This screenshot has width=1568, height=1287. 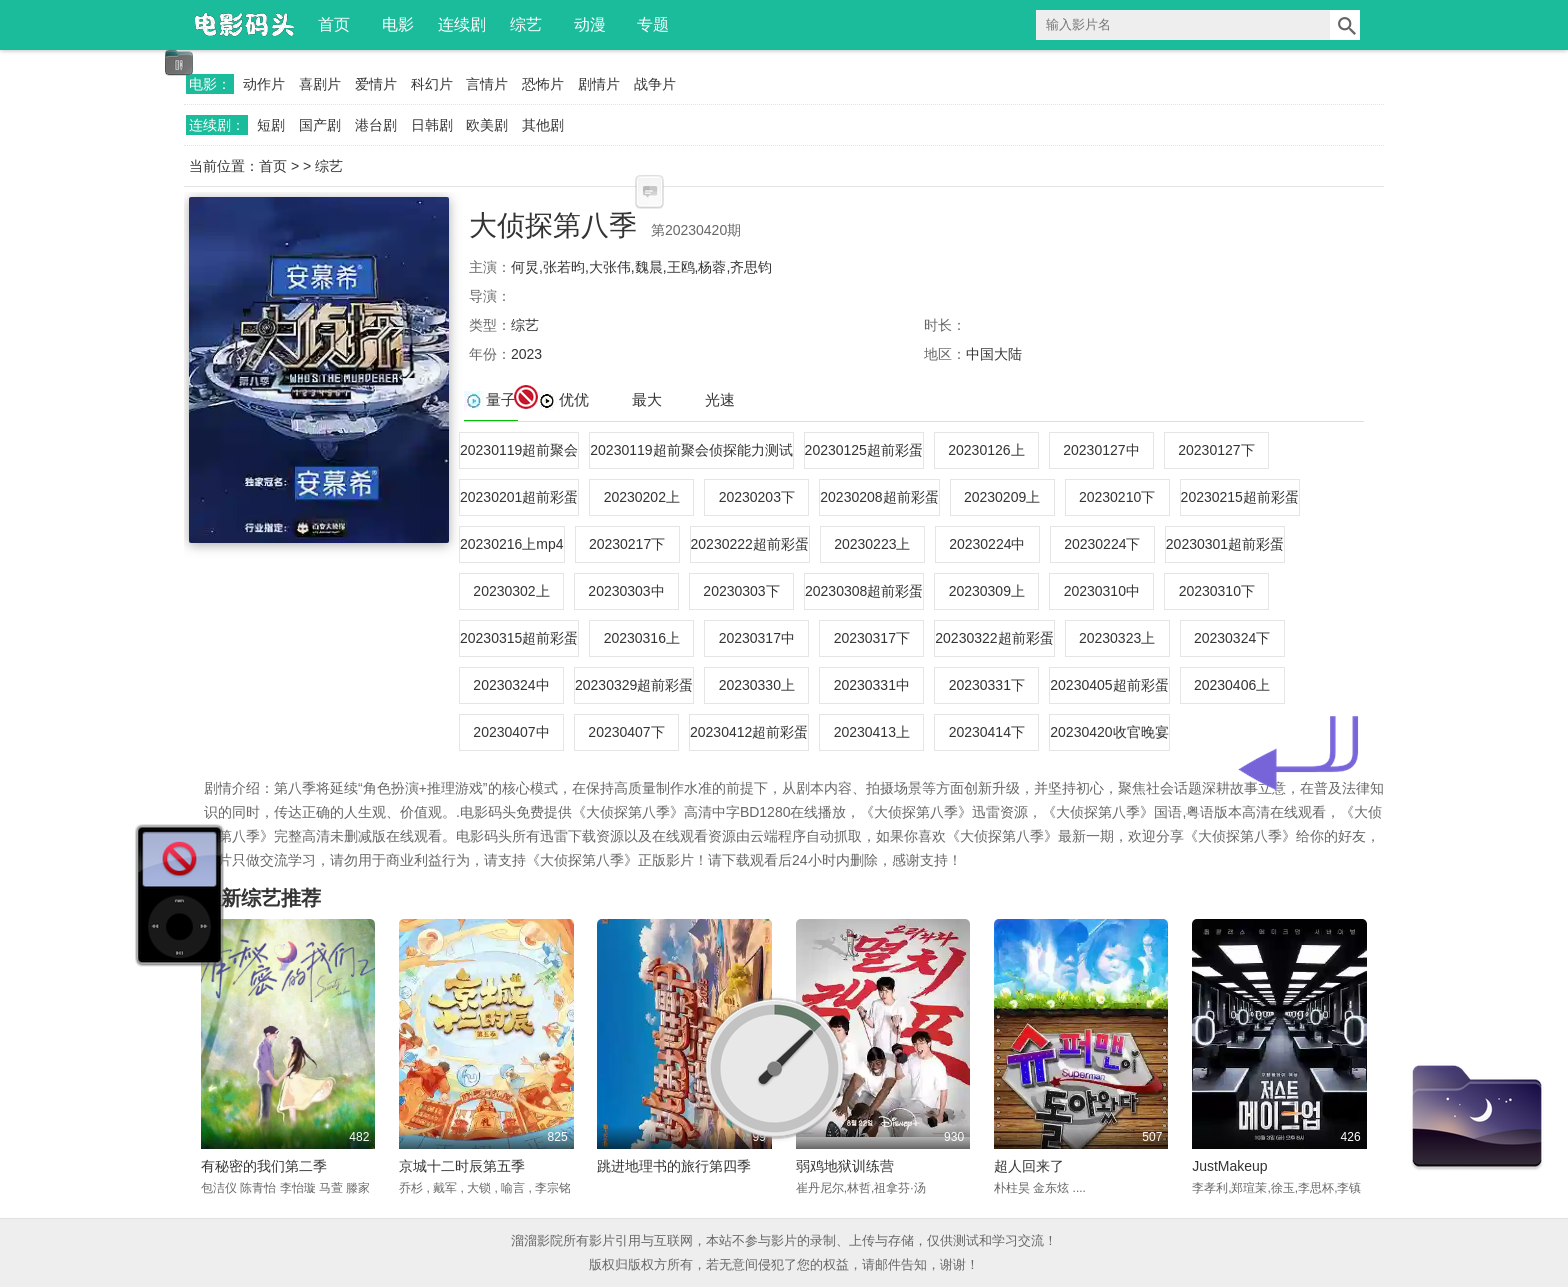 What do you see at coordinates (179, 62) in the screenshot?
I see `access your templates folder` at bounding box center [179, 62].